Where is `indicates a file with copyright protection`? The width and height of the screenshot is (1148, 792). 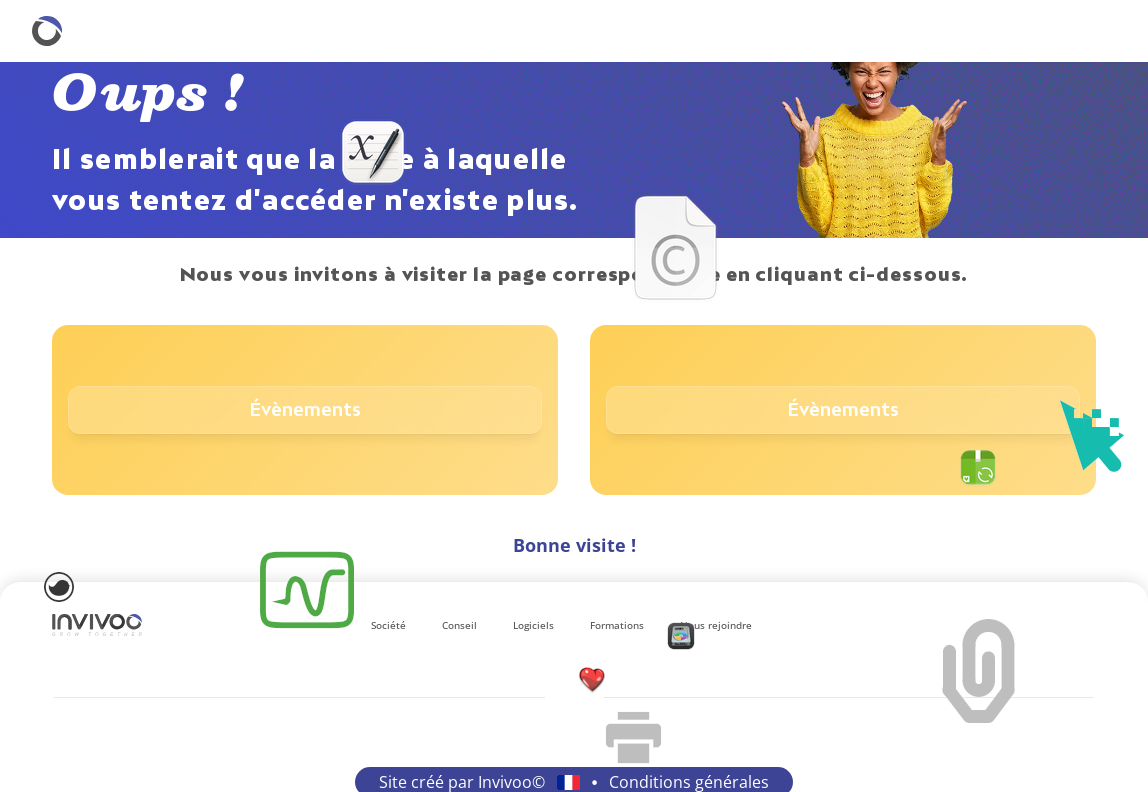
indicates a file with copyright protection is located at coordinates (675, 247).